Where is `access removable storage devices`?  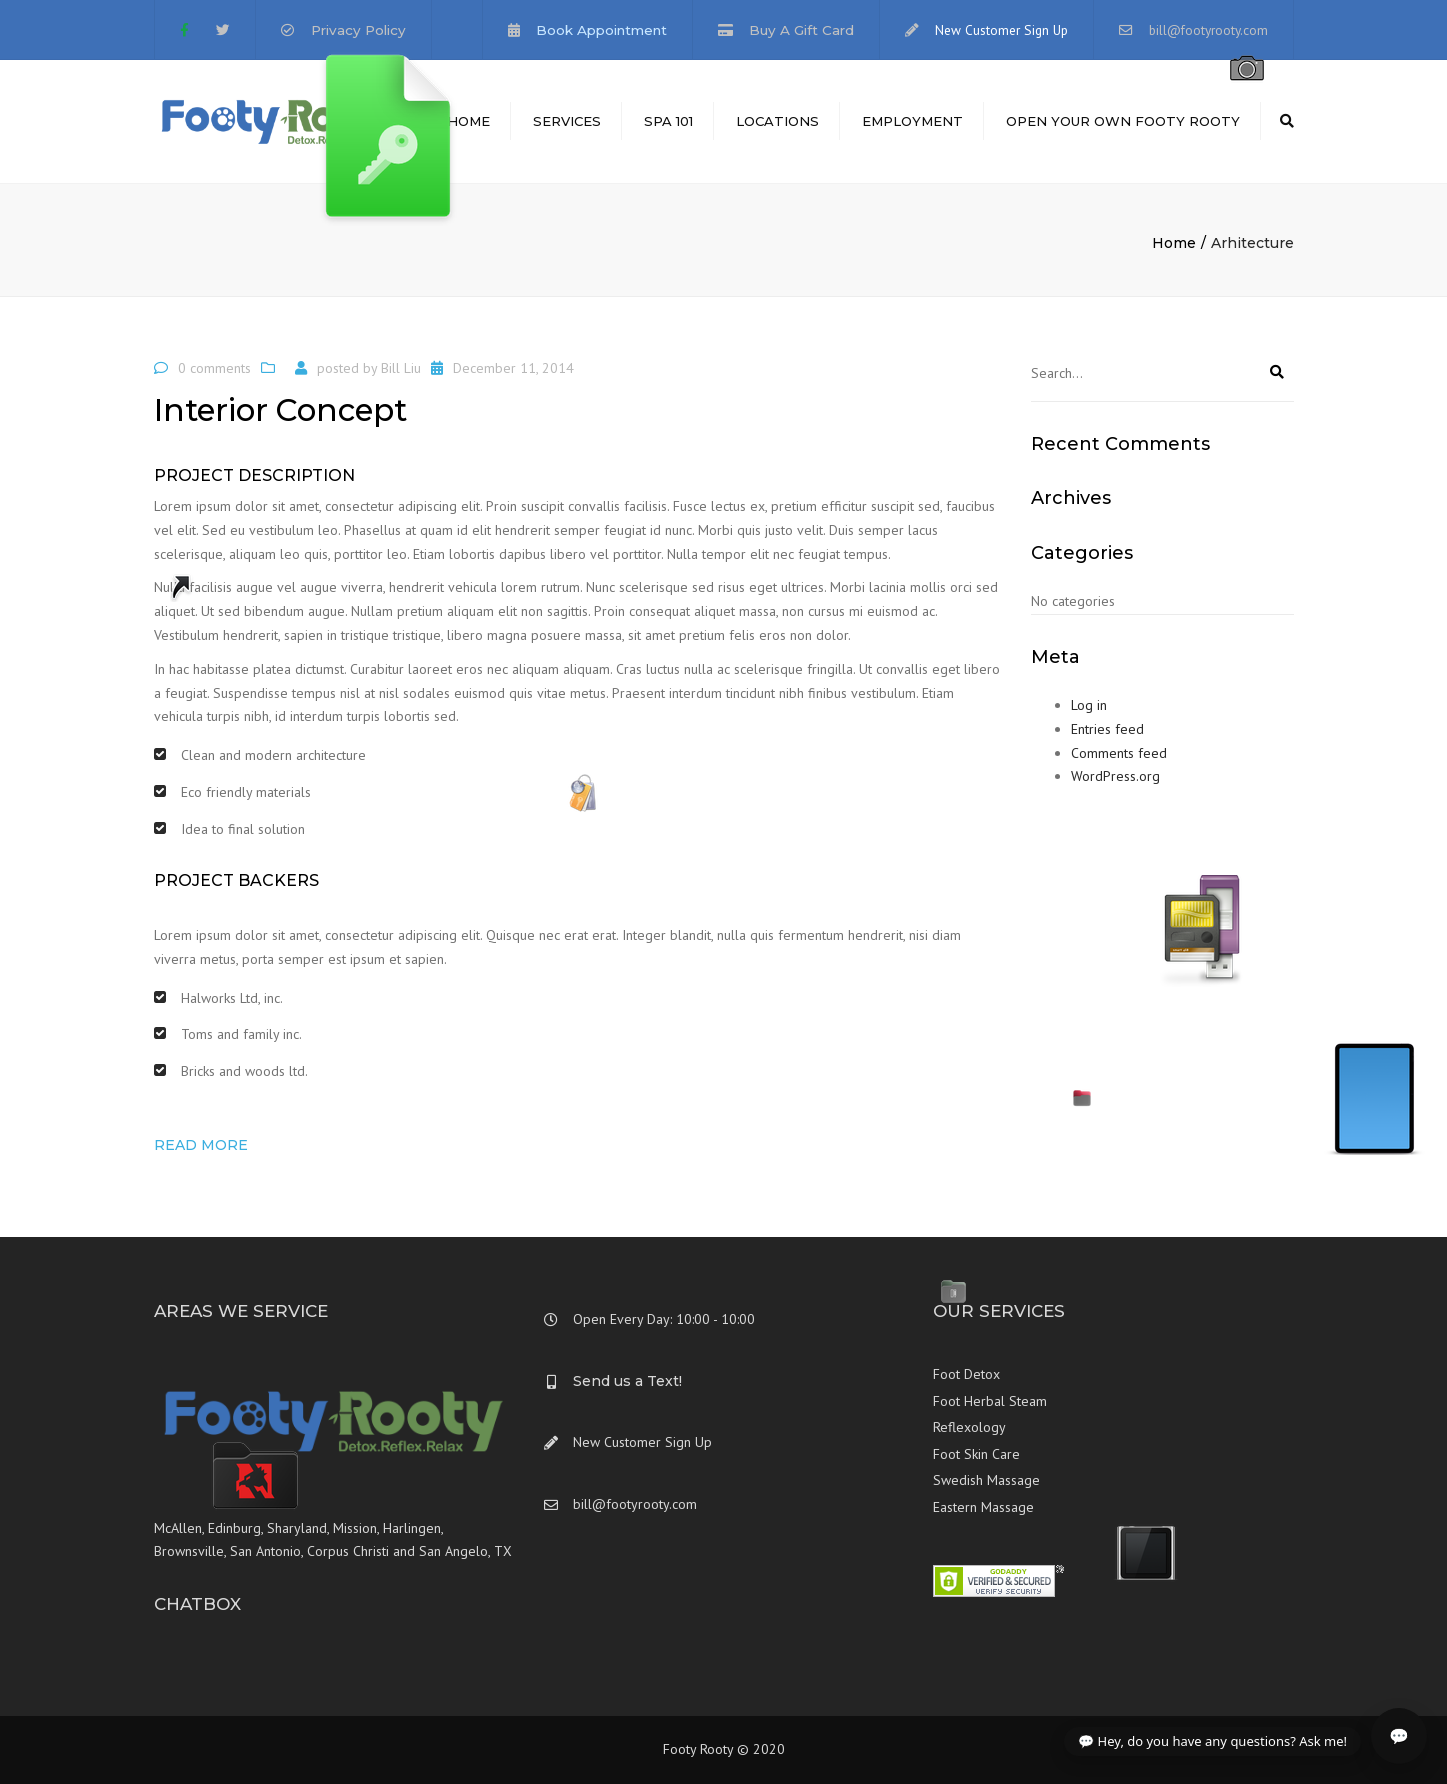
access removable storage devices is located at coordinates (1206, 931).